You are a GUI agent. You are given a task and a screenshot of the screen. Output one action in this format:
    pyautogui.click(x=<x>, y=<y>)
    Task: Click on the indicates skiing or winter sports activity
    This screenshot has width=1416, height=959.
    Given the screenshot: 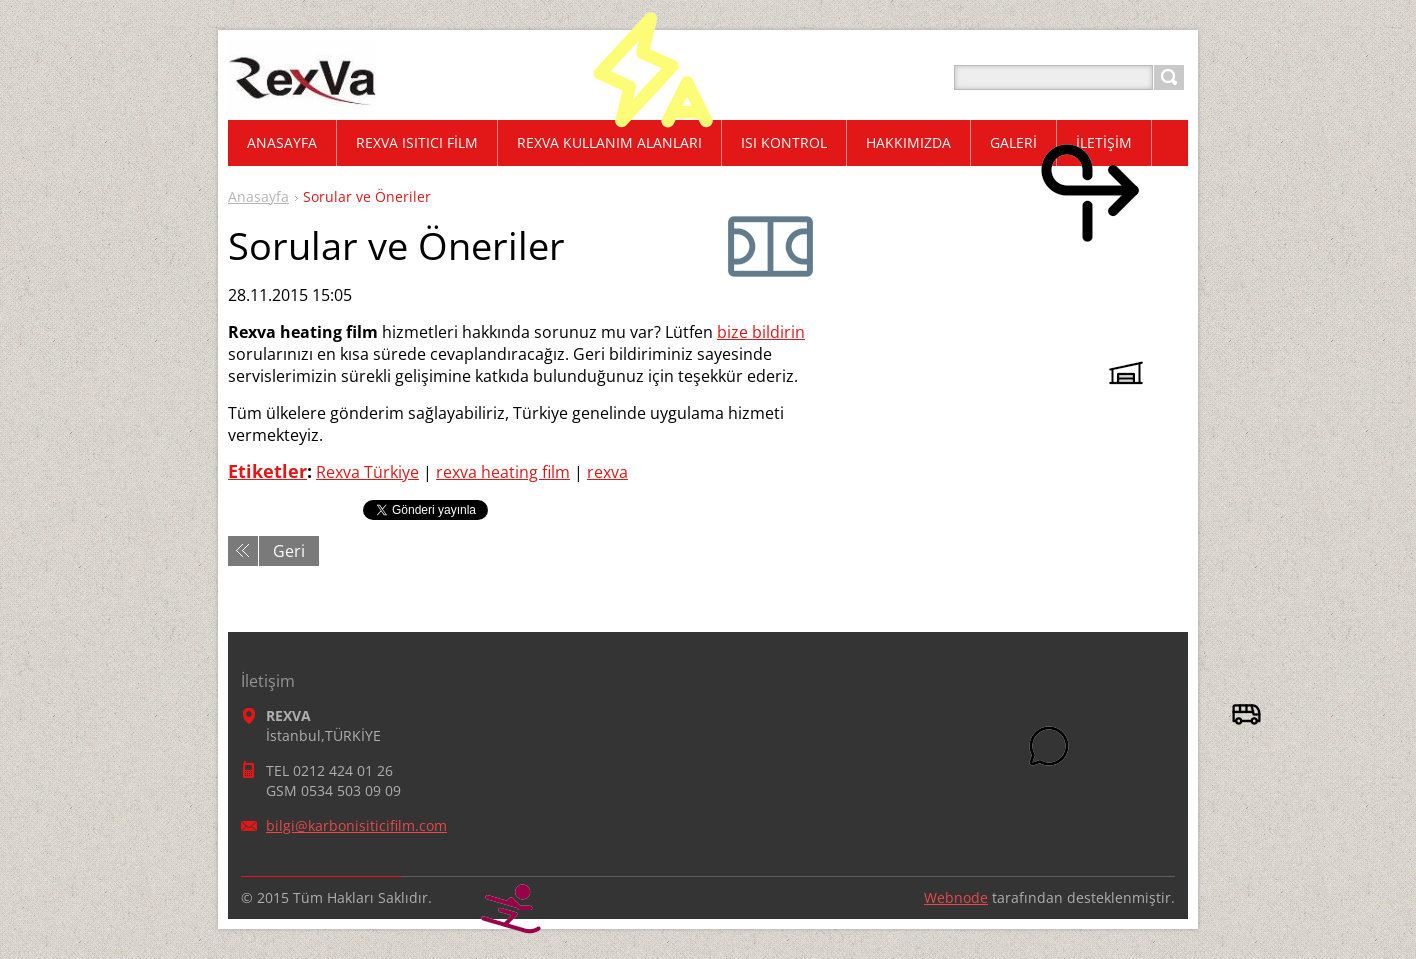 What is the action you would take?
    pyautogui.click(x=511, y=910)
    